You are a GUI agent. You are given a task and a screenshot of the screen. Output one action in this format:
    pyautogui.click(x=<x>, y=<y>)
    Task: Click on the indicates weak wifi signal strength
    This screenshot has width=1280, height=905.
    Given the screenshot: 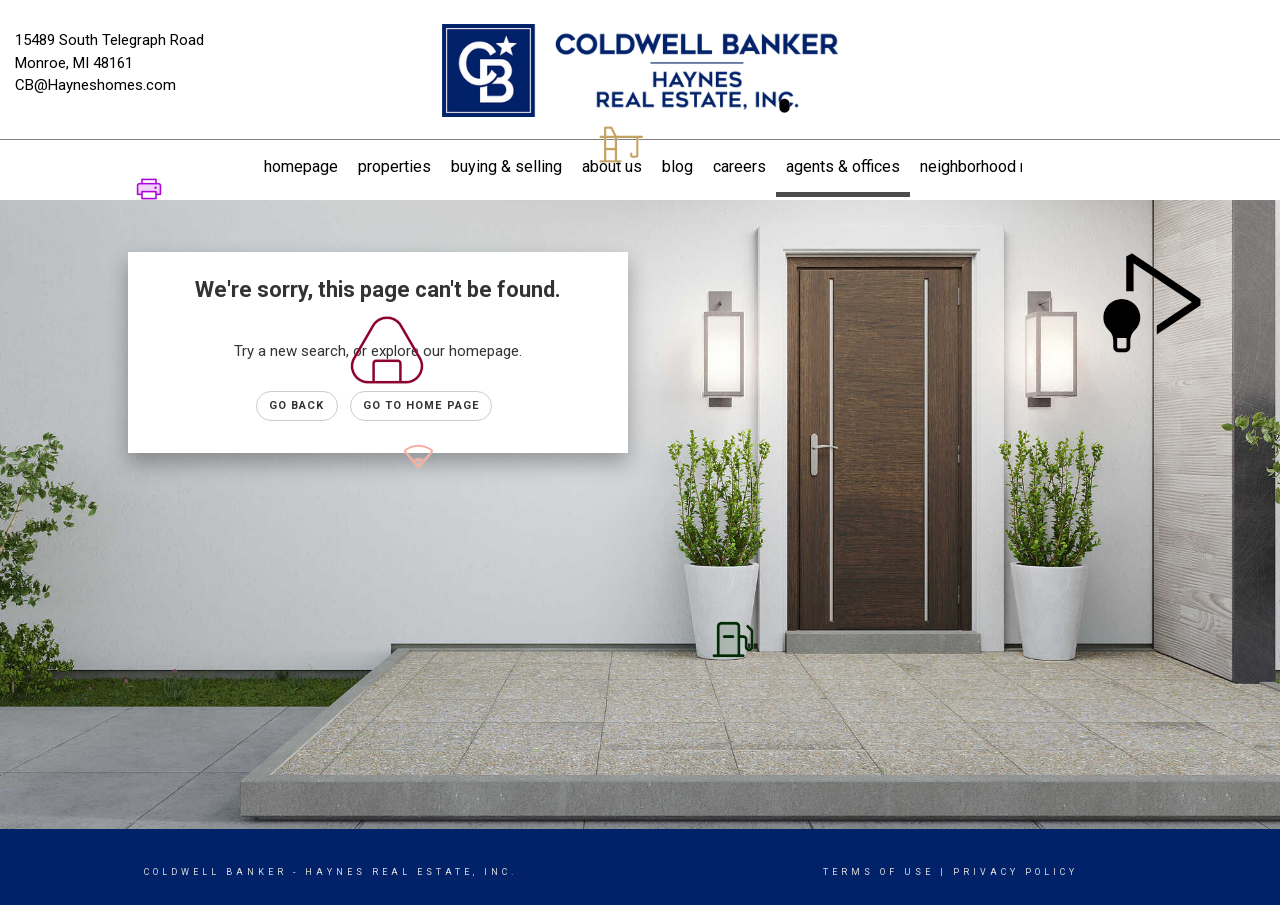 What is the action you would take?
    pyautogui.click(x=418, y=456)
    